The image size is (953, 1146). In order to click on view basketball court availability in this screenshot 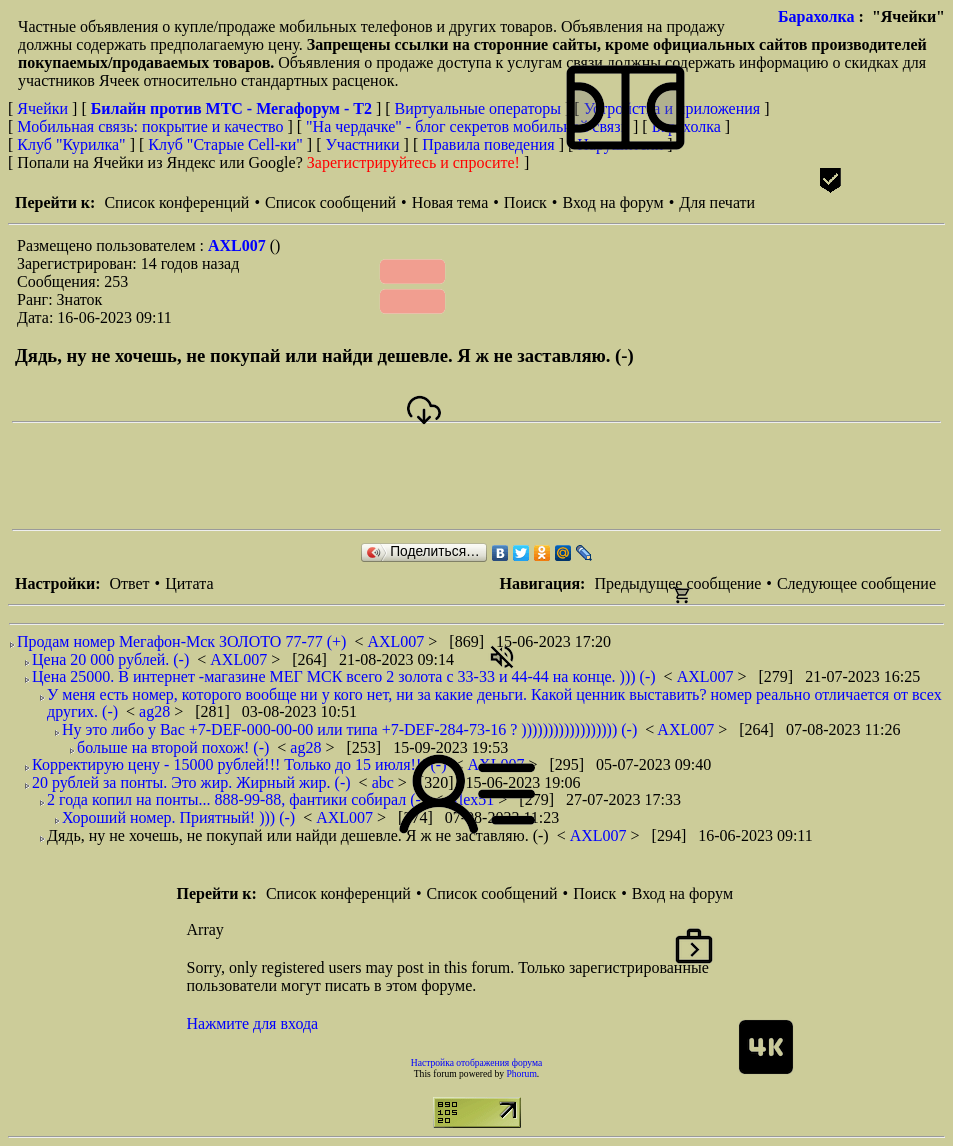, I will do `click(625, 107)`.